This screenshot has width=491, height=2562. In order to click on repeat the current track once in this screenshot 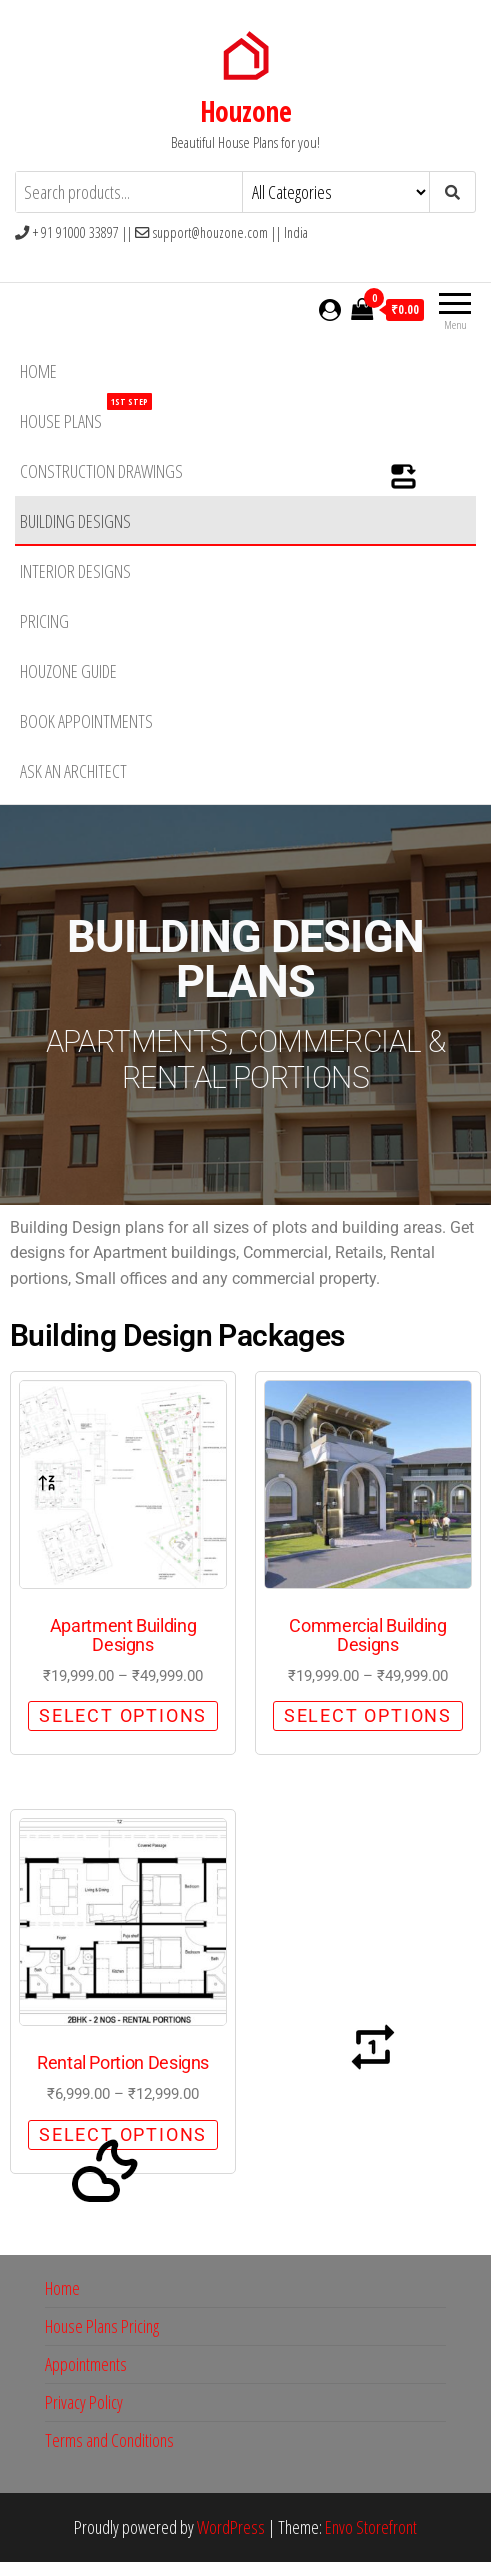, I will do `click(373, 2047)`.